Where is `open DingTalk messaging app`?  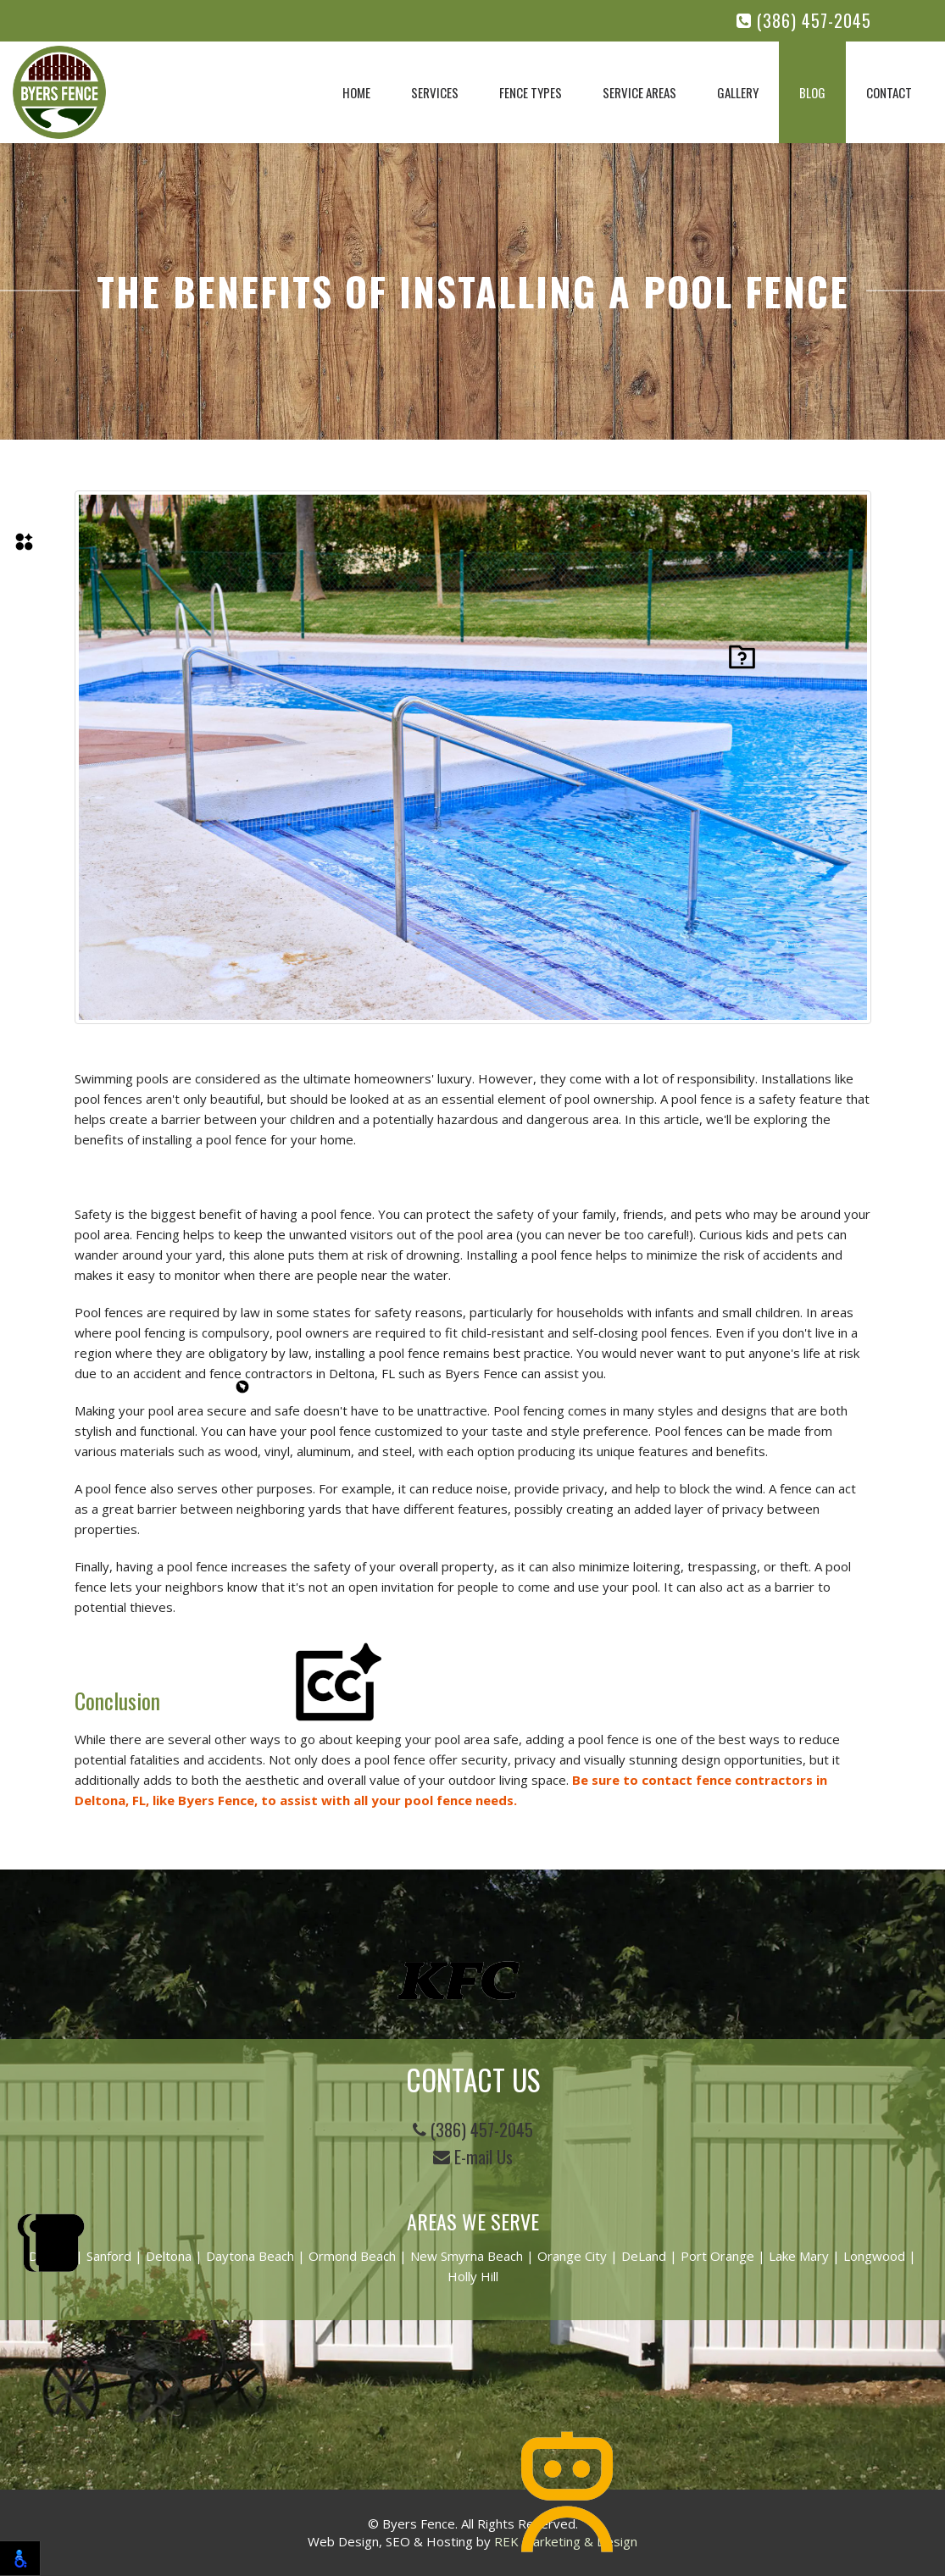 open DingTalk messaging app is located at coordinates (242, 1387).